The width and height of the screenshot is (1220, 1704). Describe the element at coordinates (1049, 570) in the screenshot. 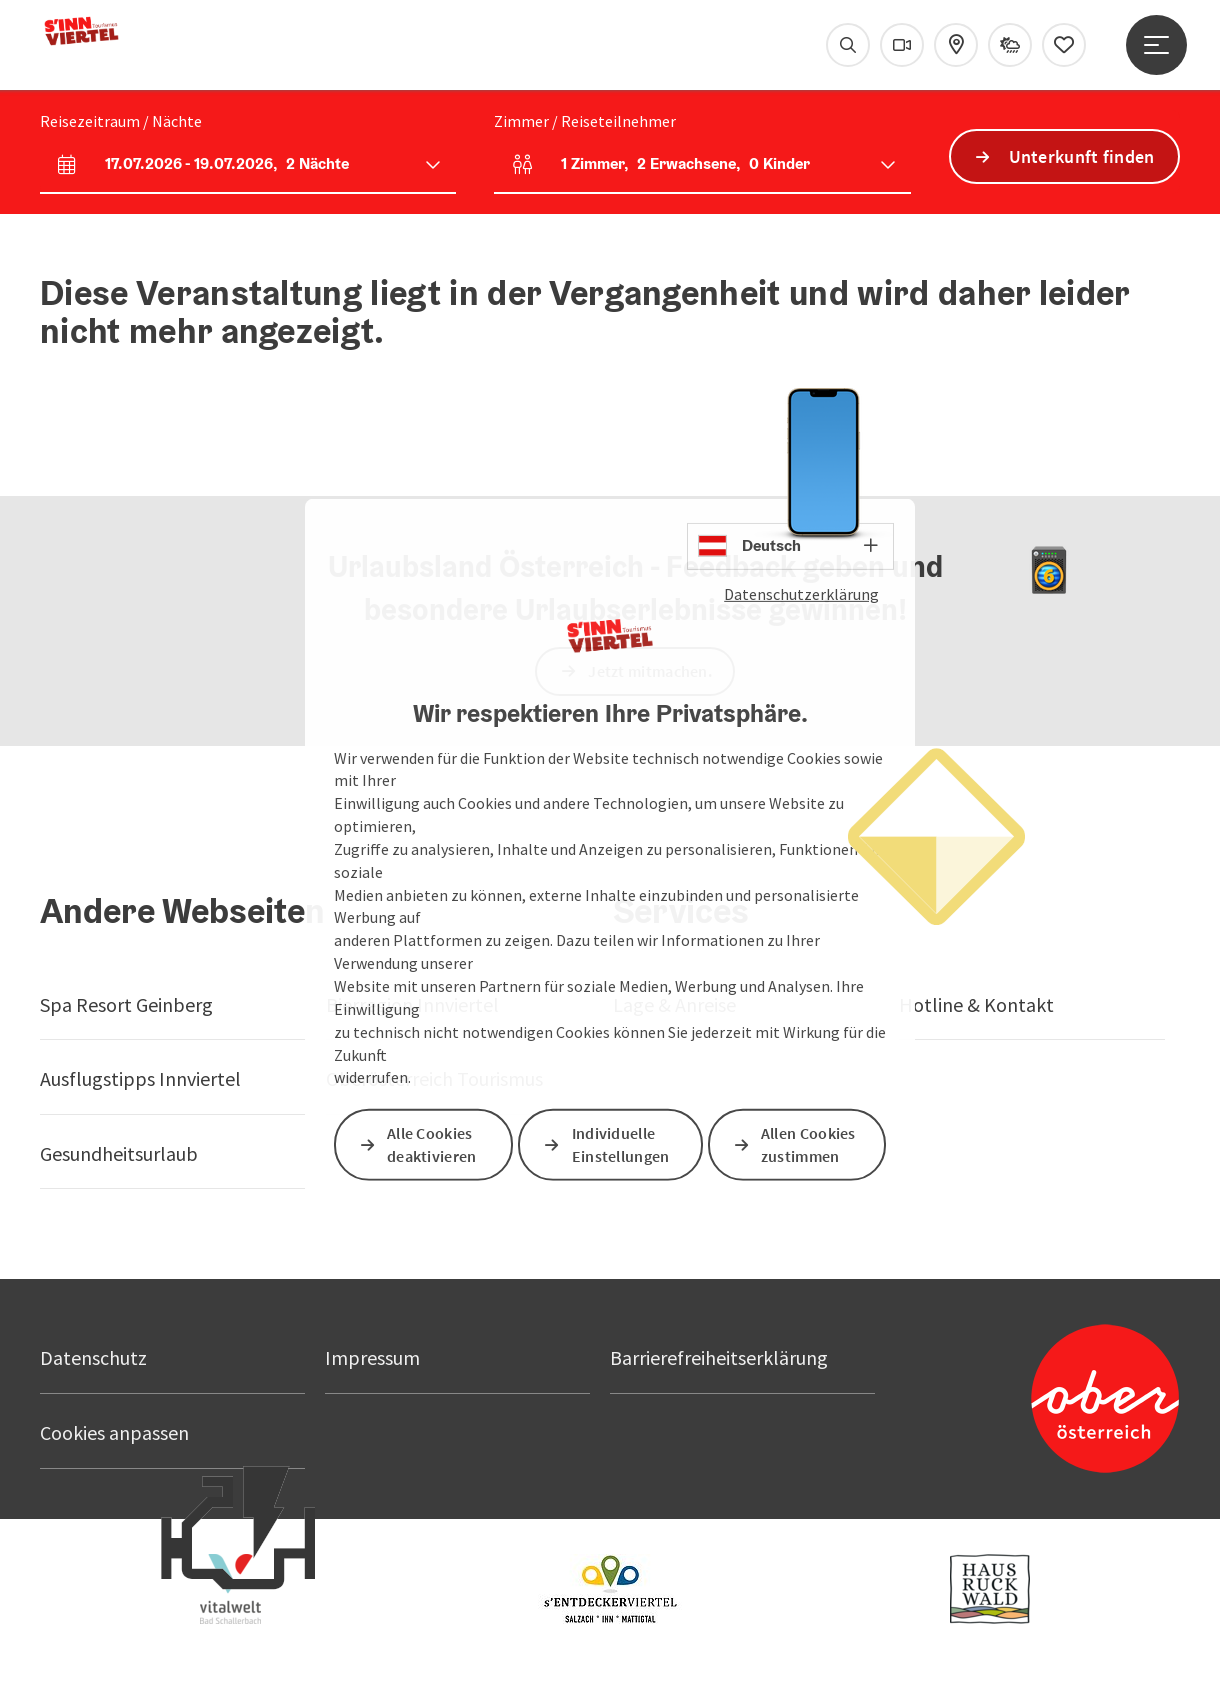

I see `access RAID 6 storage configuration` at that location.